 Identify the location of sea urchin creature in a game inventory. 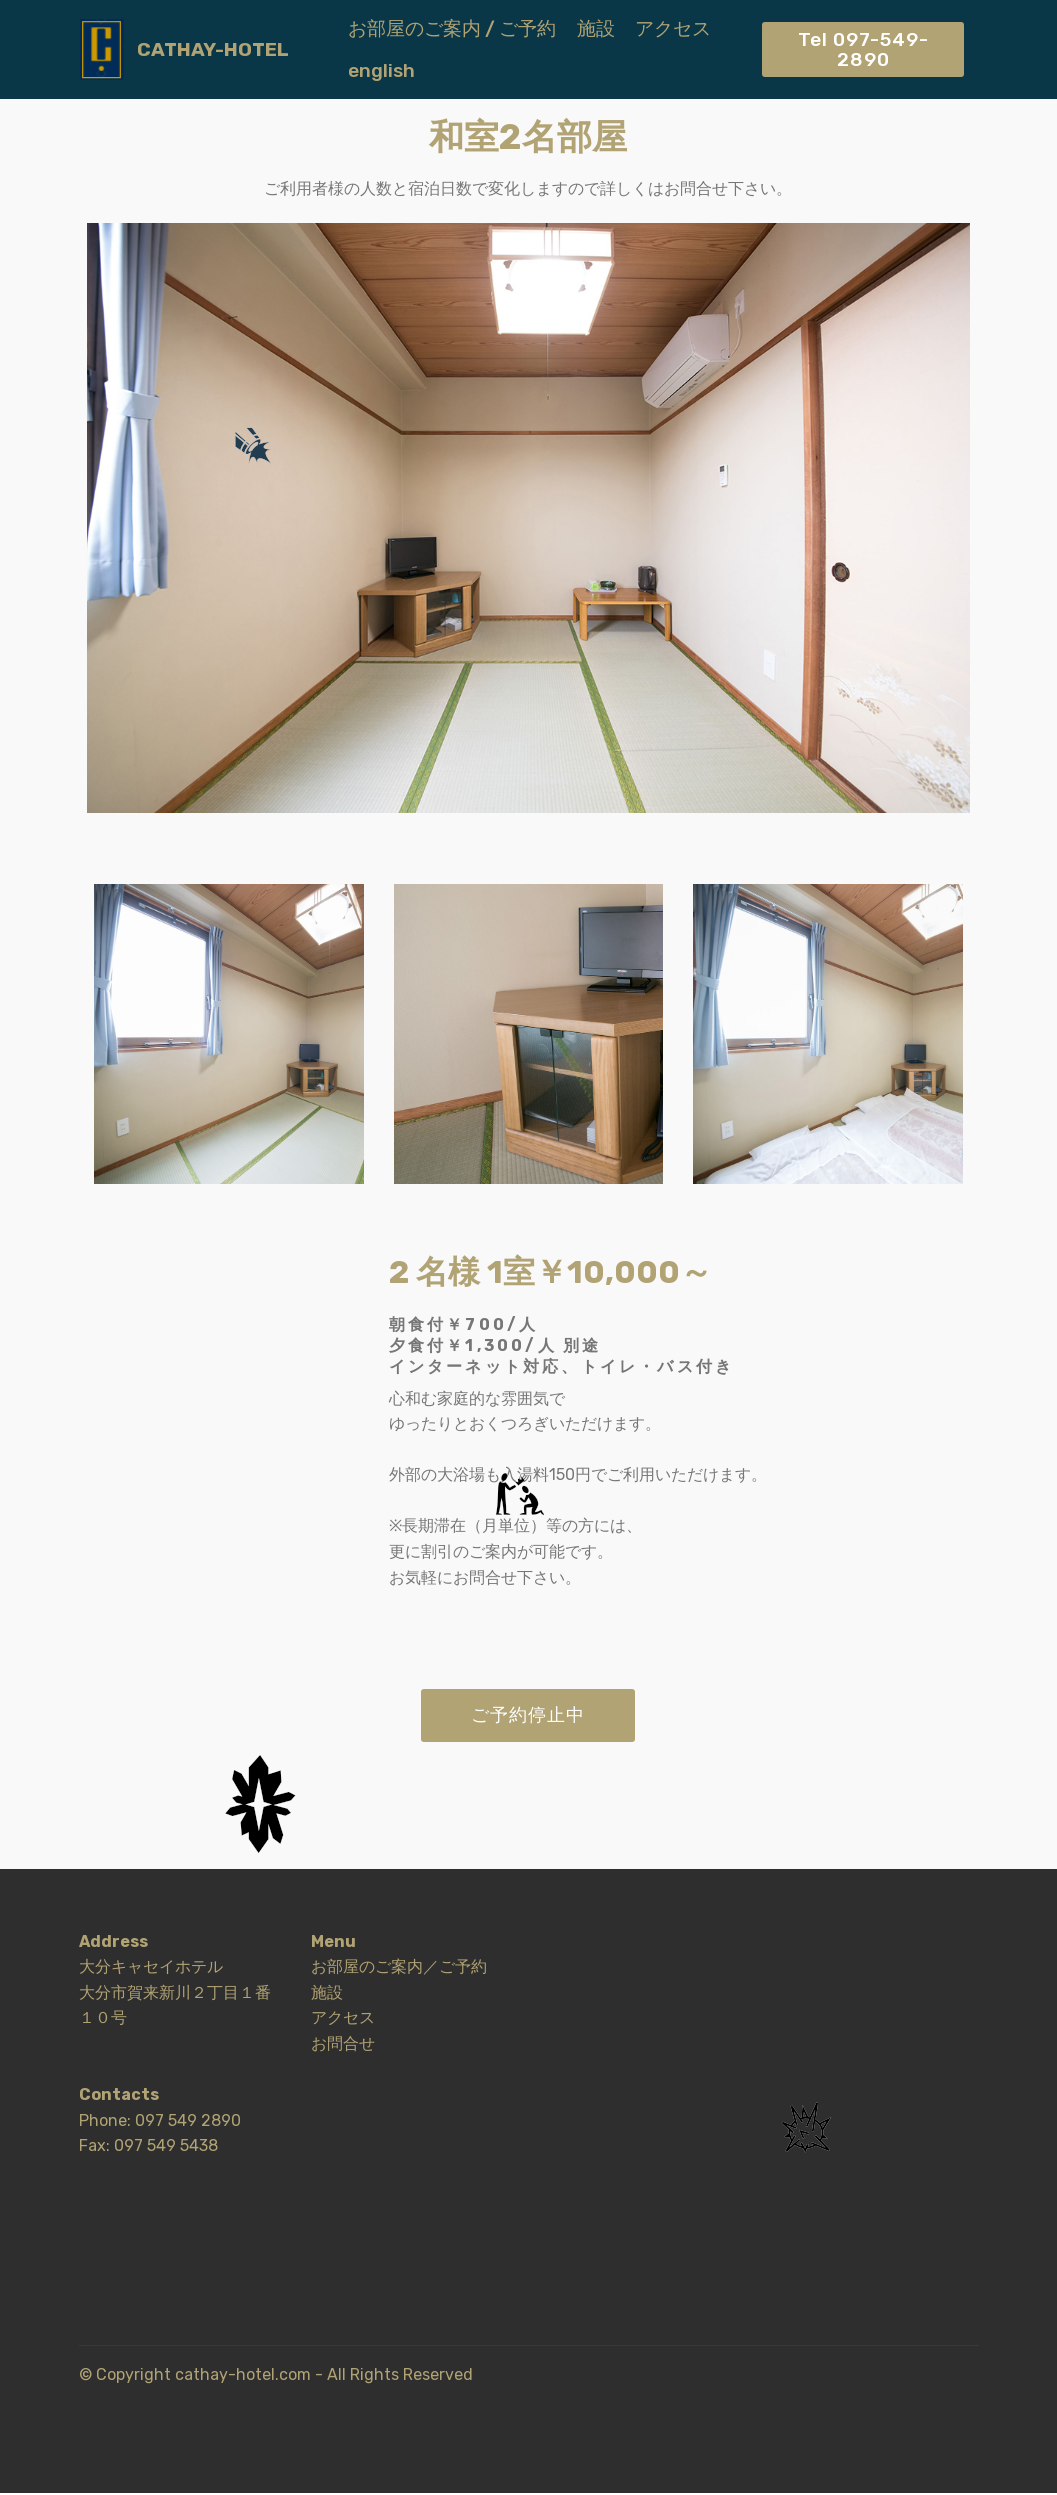
(806, 2127).